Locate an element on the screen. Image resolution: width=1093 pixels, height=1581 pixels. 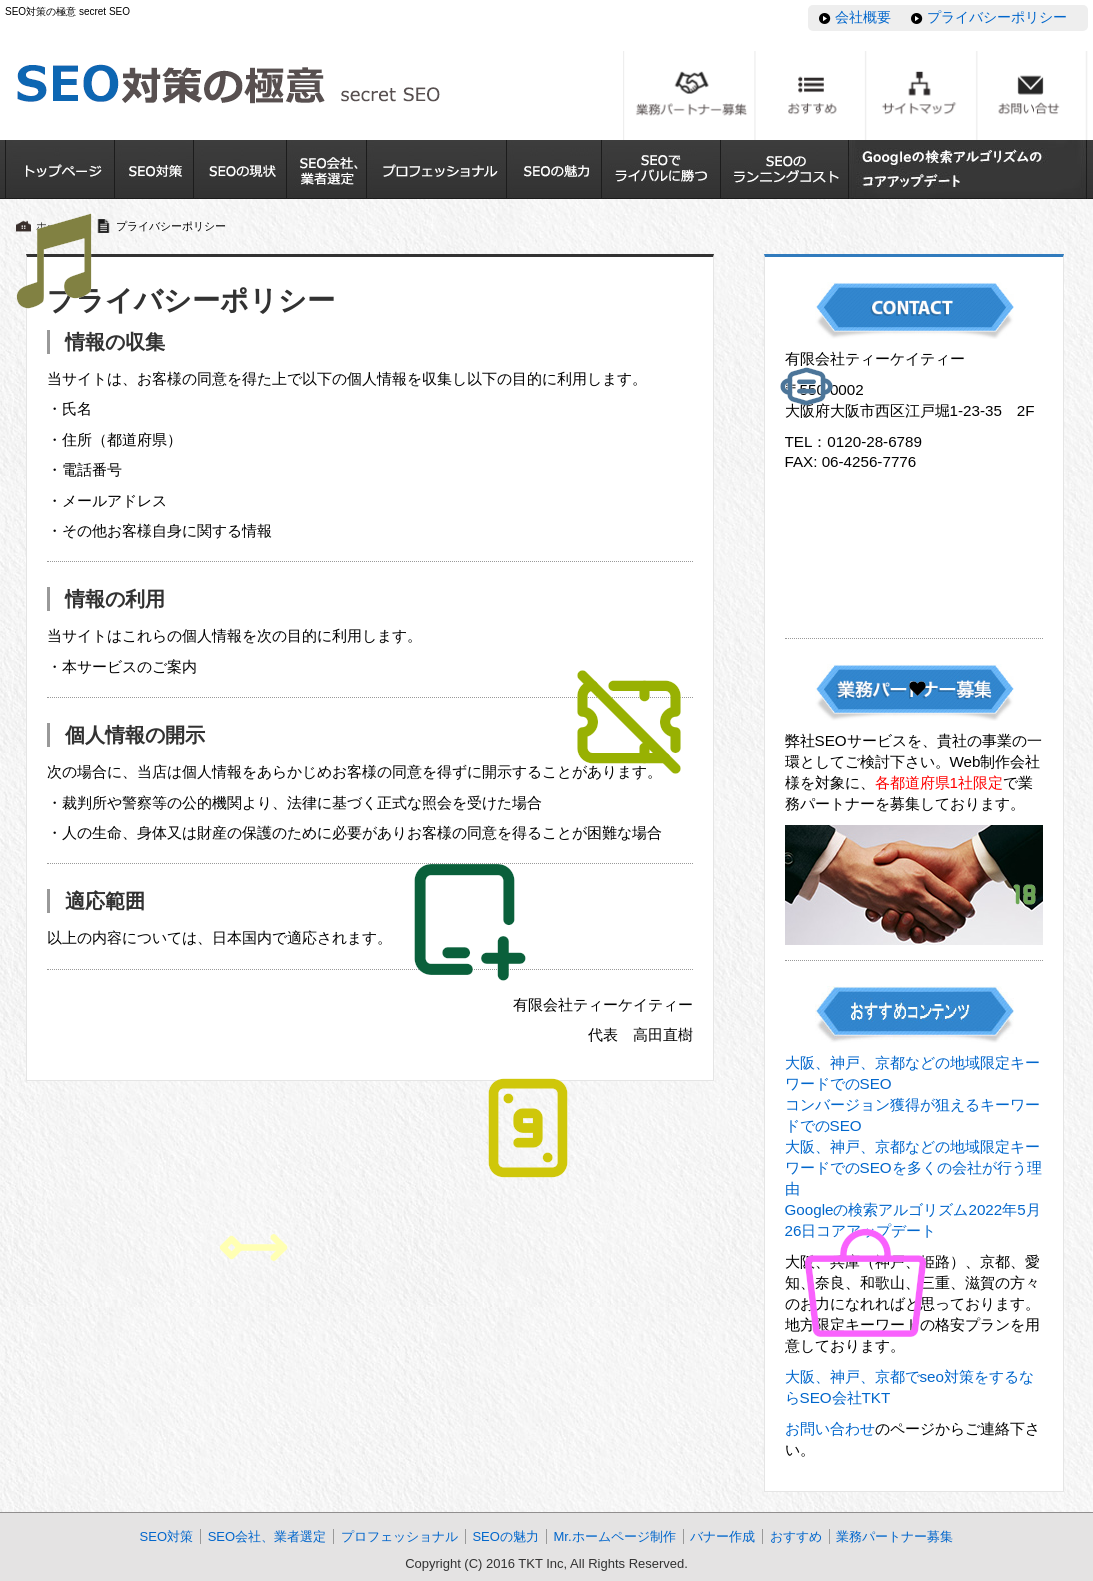
indicates 18 unread notifications or items is located at coordinates (1023, 894).